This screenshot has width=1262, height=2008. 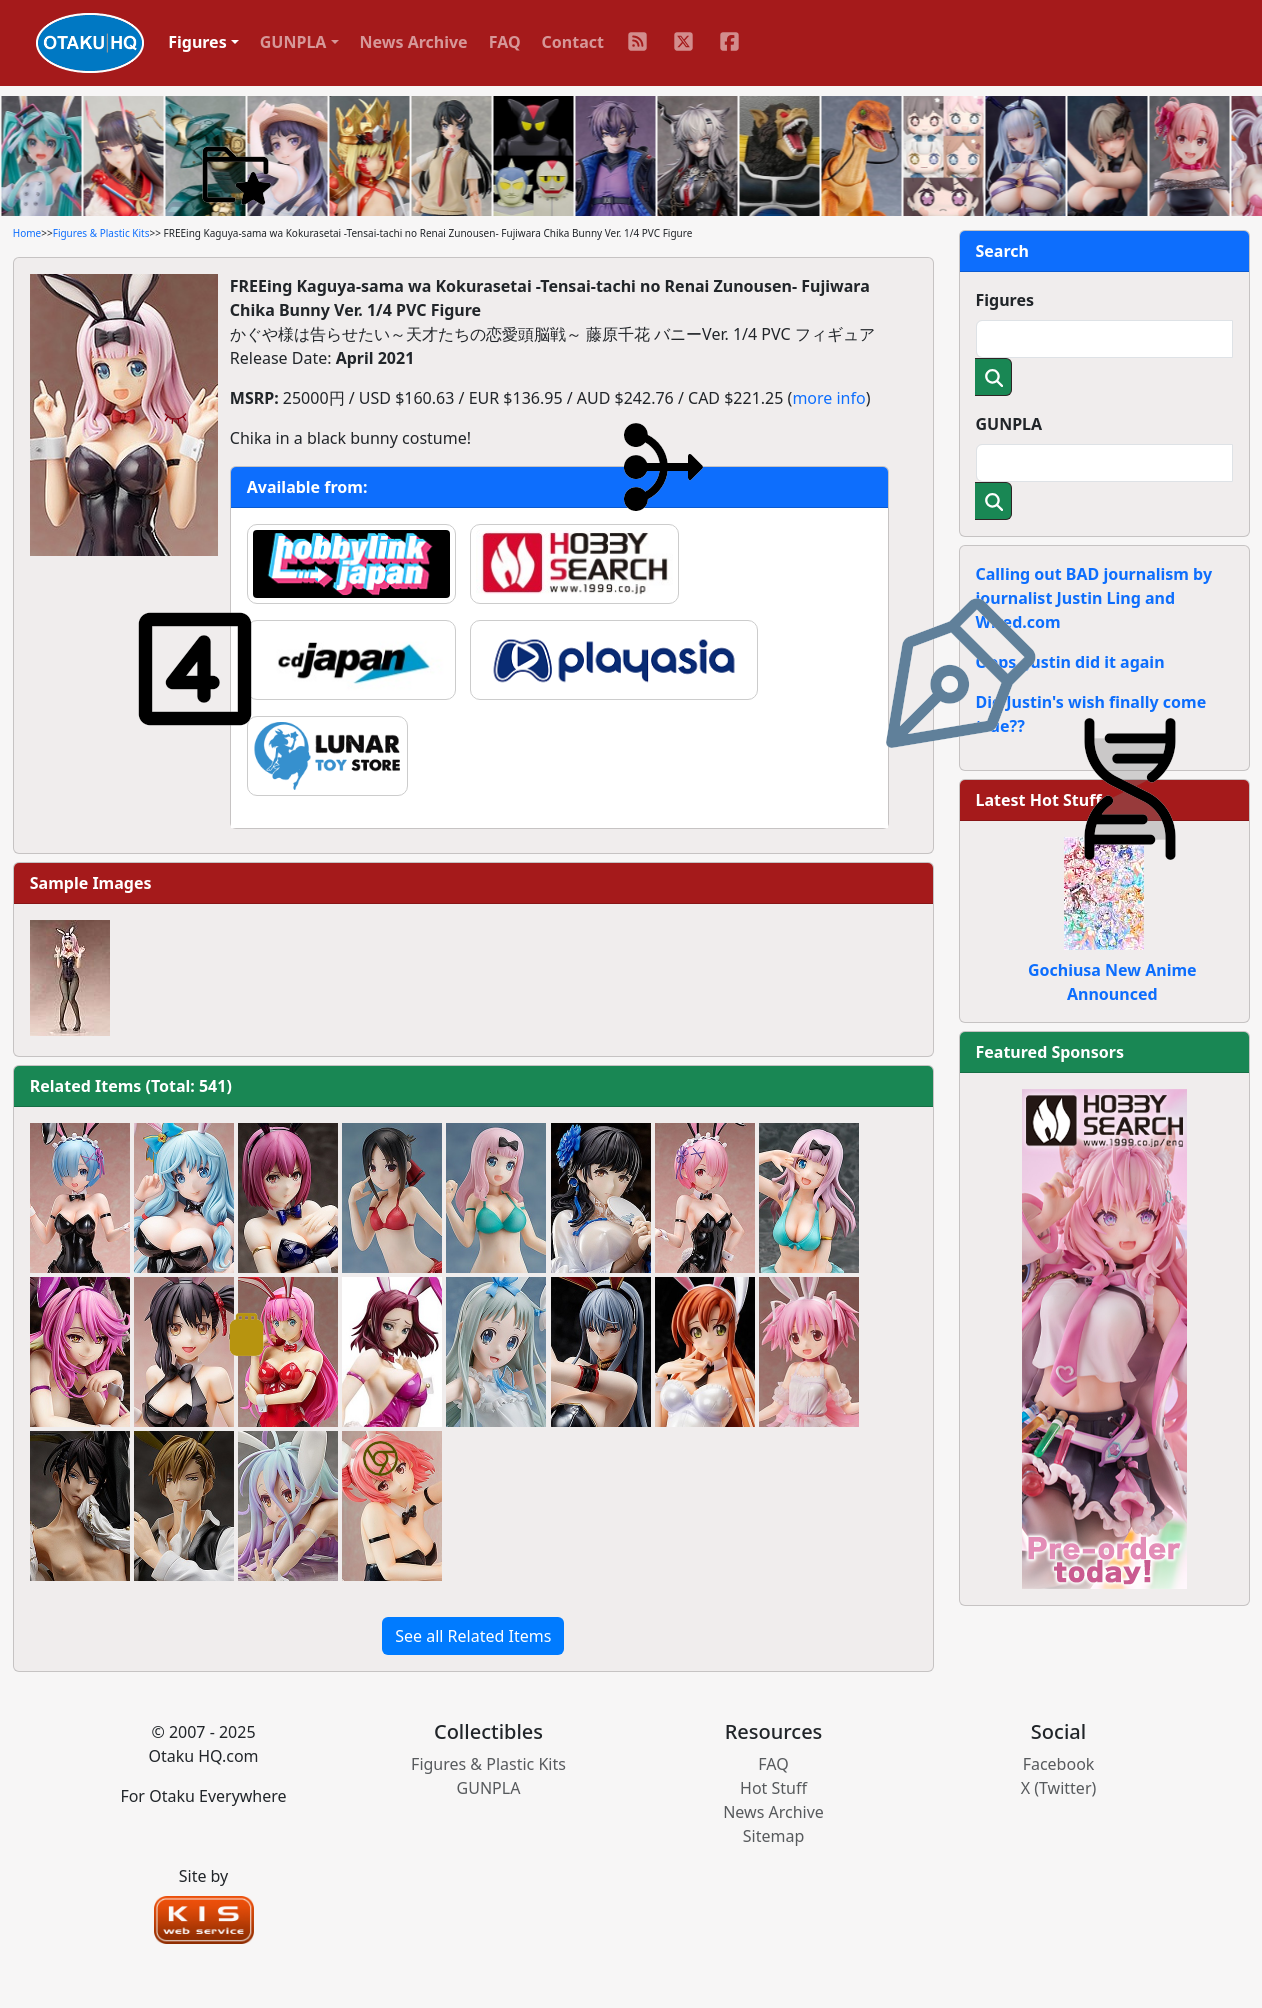 I want to click on access your starred or favorite files, so click(x=235, y=174).